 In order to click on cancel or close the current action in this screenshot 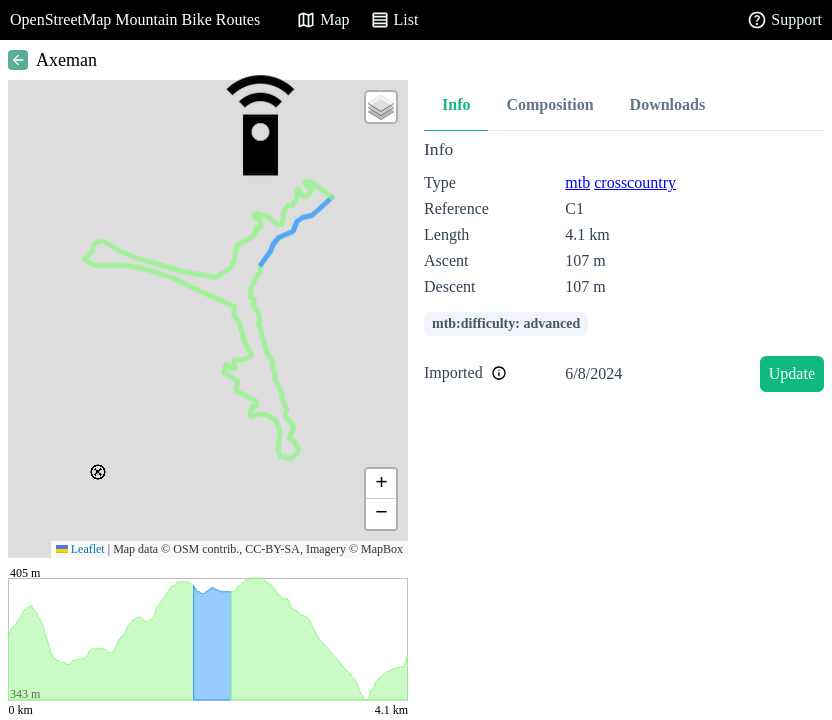, I will do `click(98, 472)`.